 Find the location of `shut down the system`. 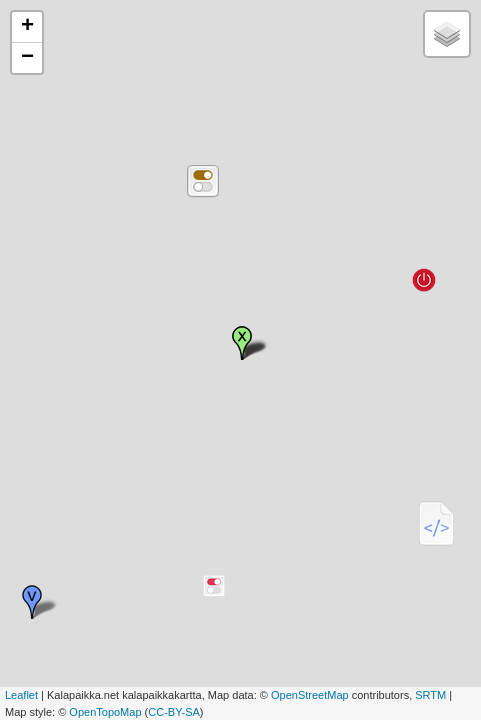

shut down the system is located at coordinates (424, 280).